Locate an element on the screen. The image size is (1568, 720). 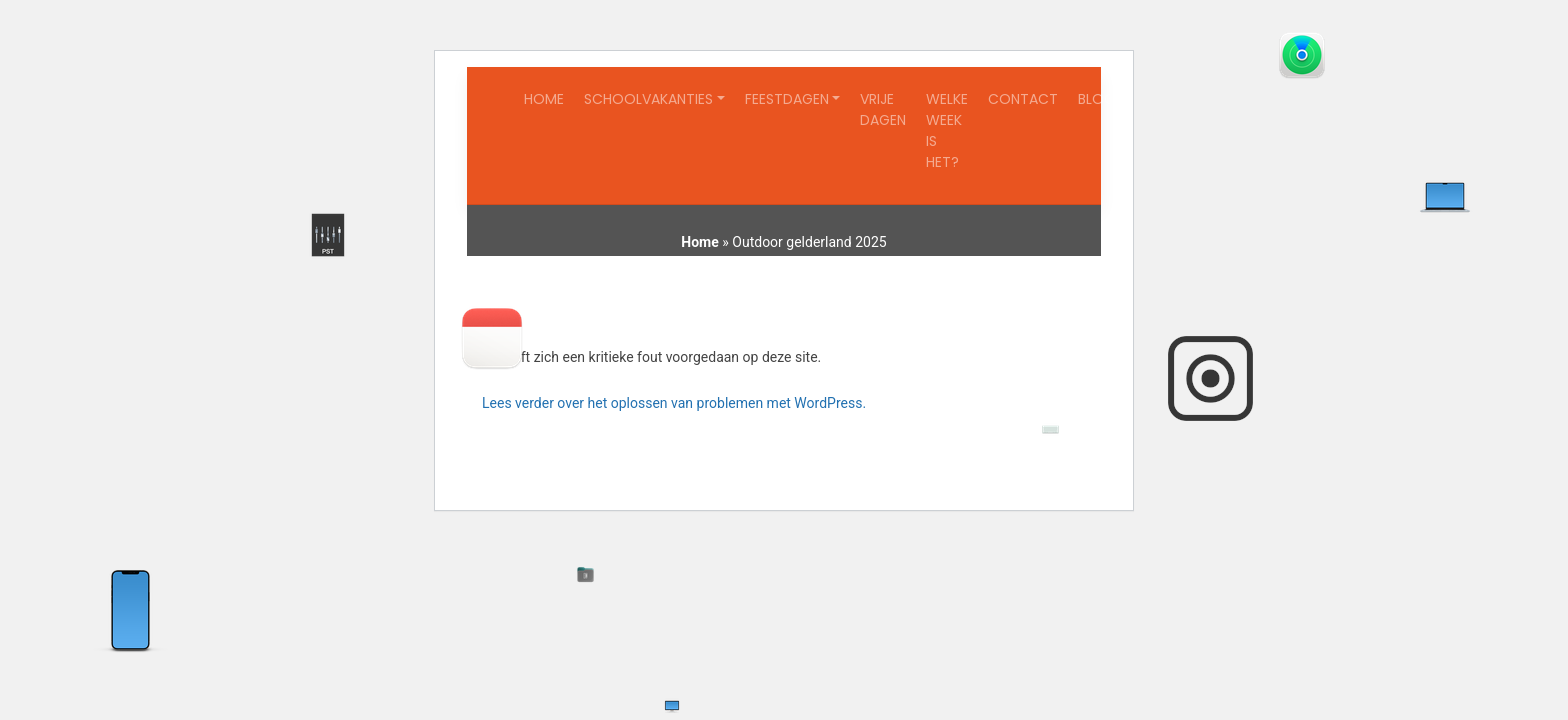
indicates a connected iPhone 12 Pro Max device is located at coordinates (130, 611).